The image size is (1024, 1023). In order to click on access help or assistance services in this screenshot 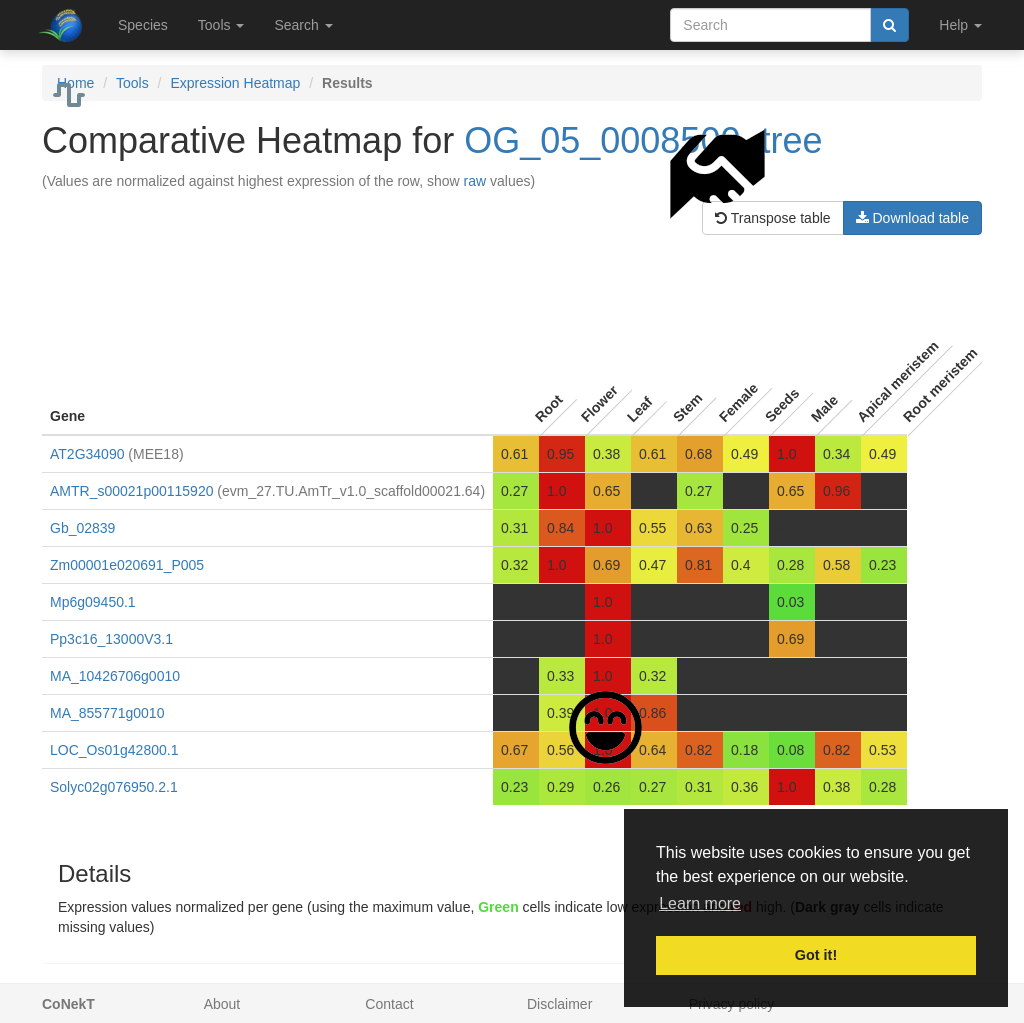, I will do `click(717, 171)`.